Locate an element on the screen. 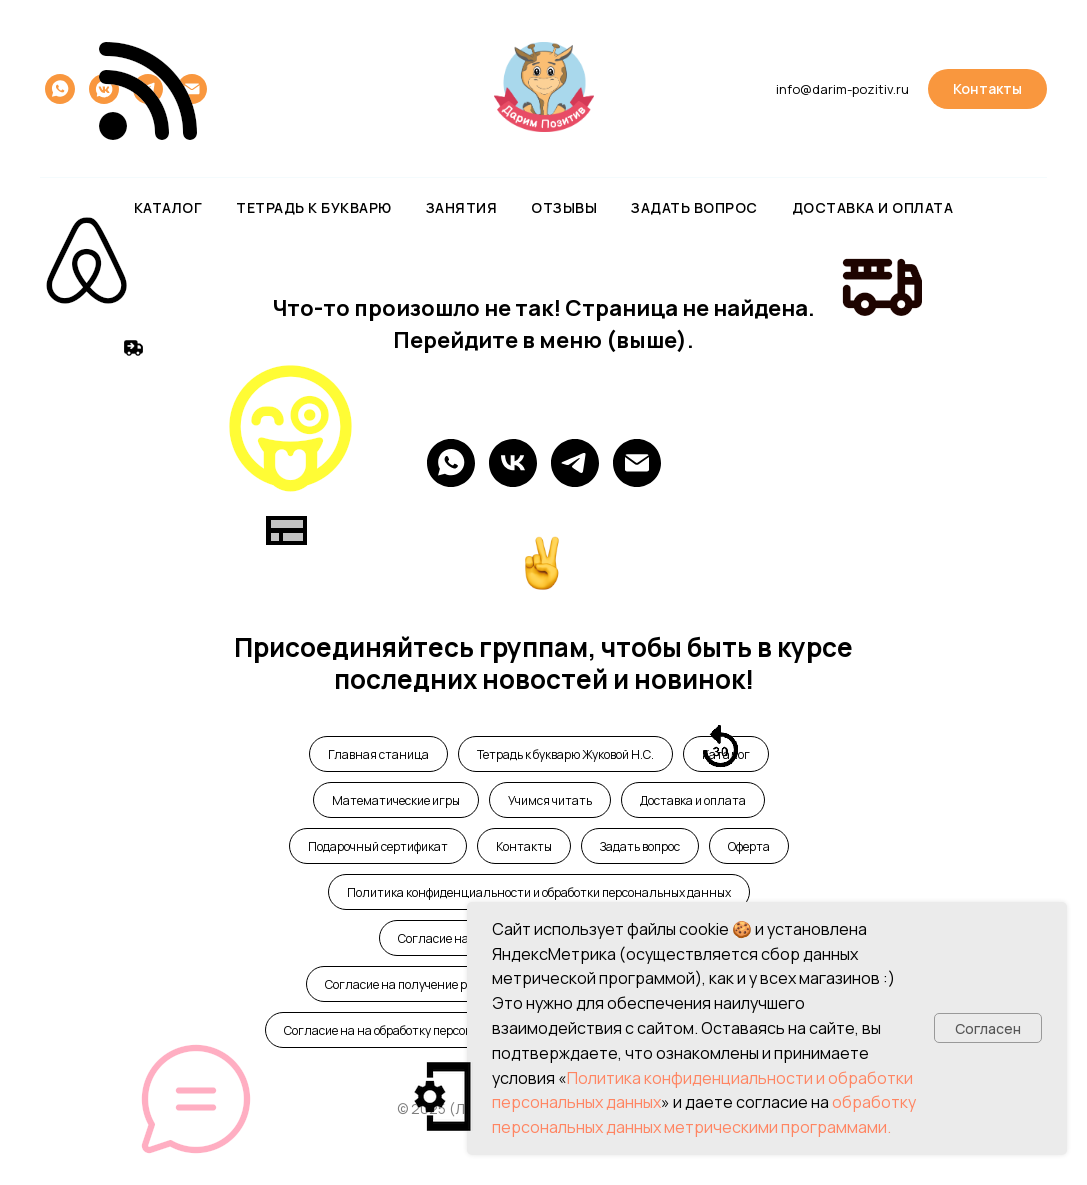 The image size is (1087, 1185). subscribe to RSS feed is located at coordinates (148, 91).